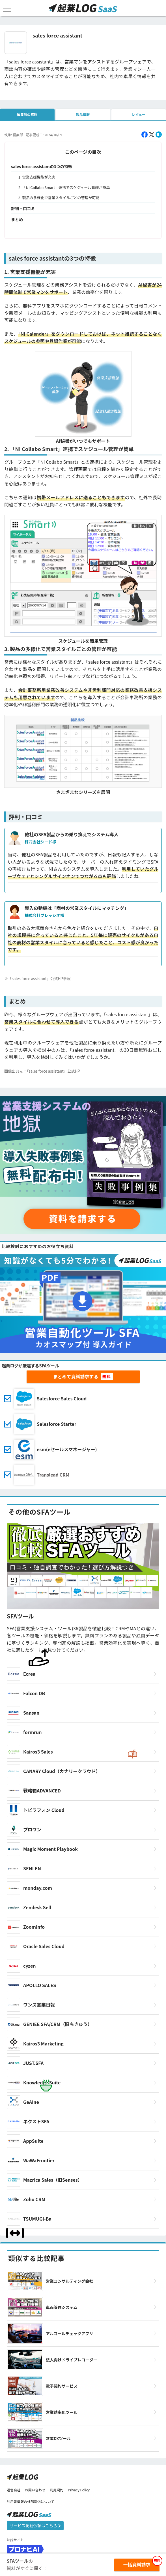 The image size is (166, 2576). Describe the element at coordinates (15, 2233) in the screenshot. I see `adjust horizontal spacing or margins` at that location.